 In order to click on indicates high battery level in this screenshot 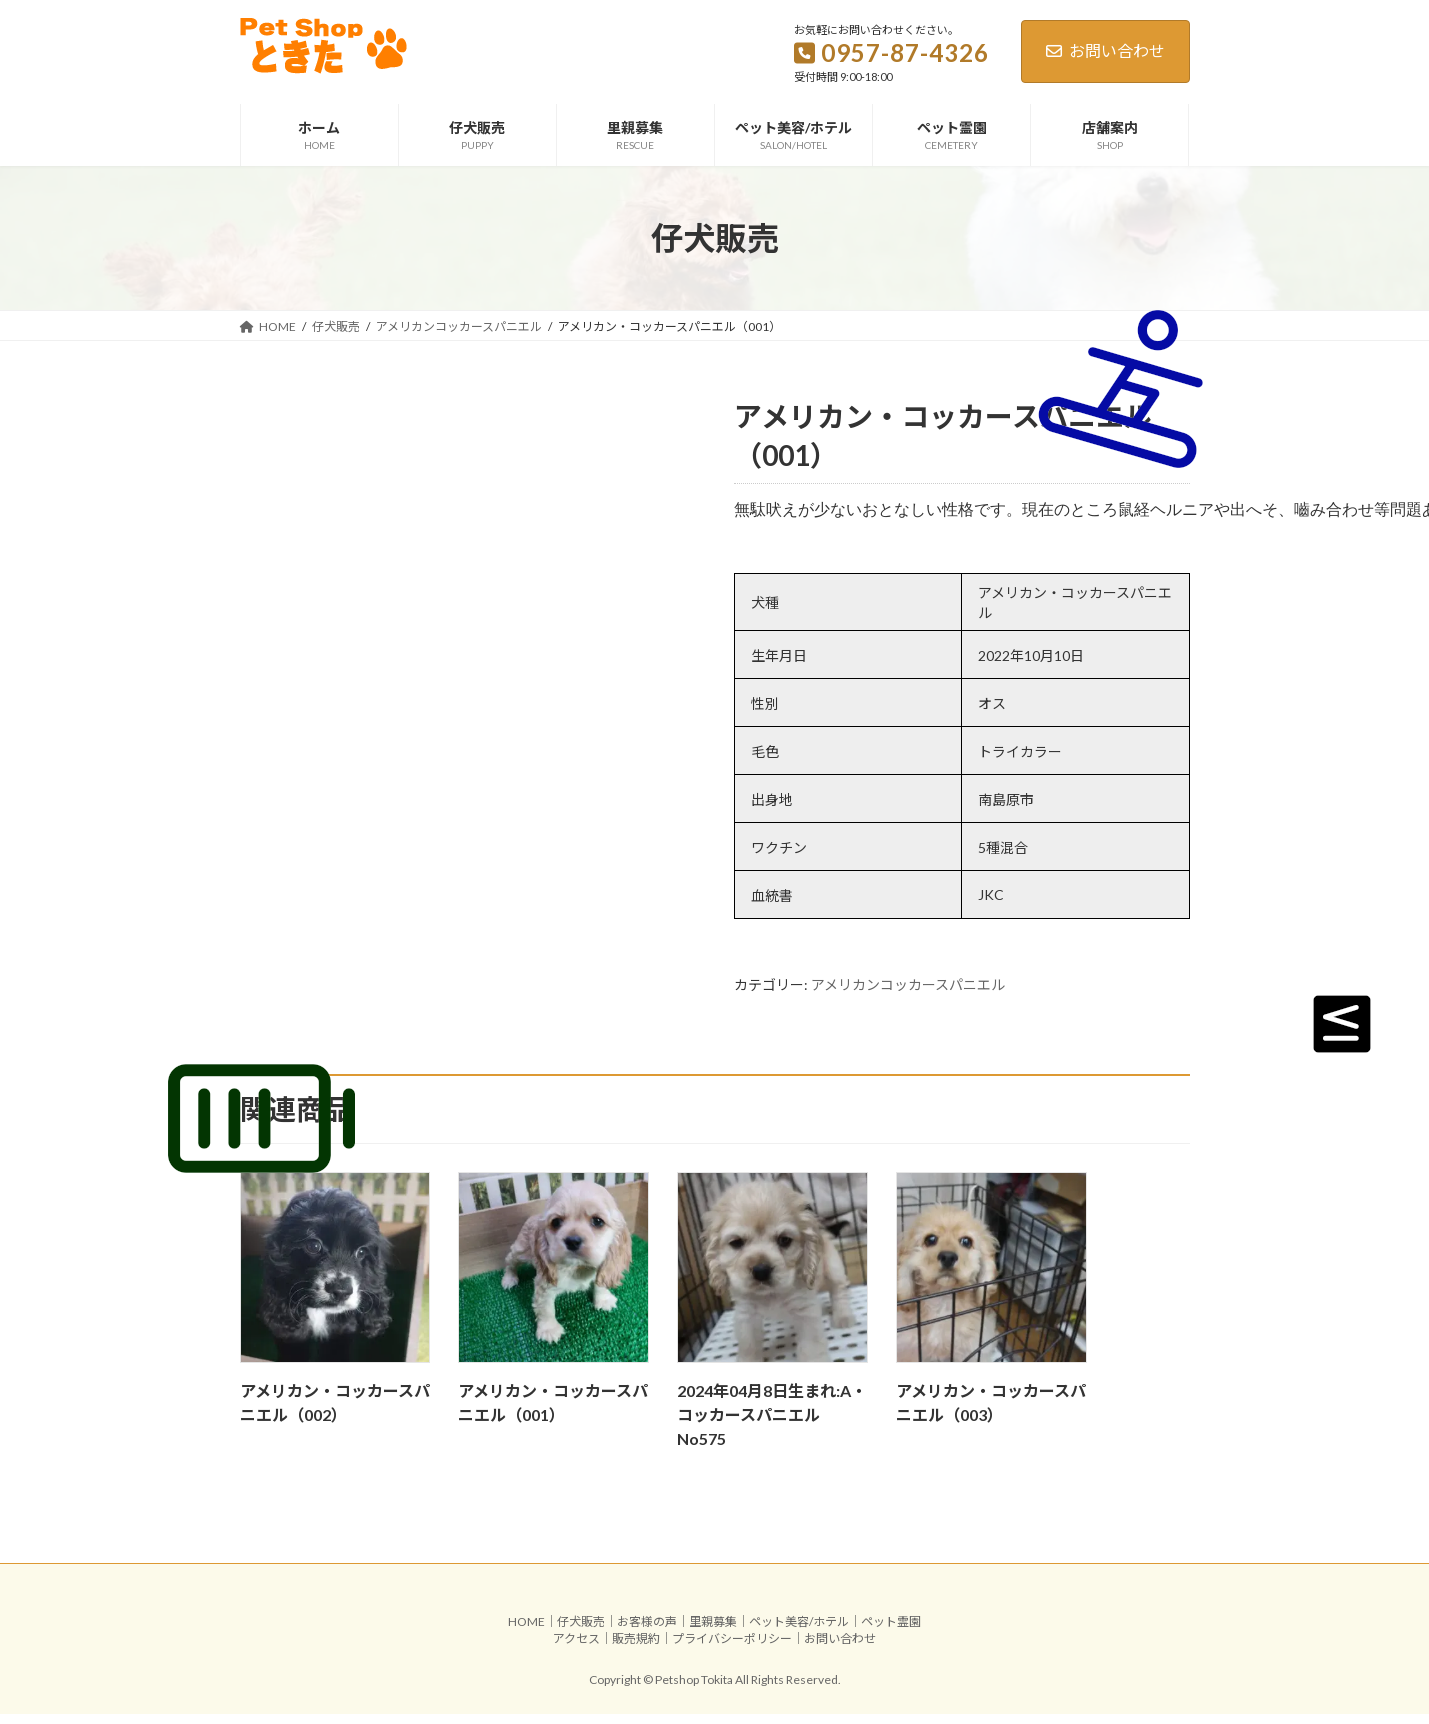, I will do `click(258, 1118)`.